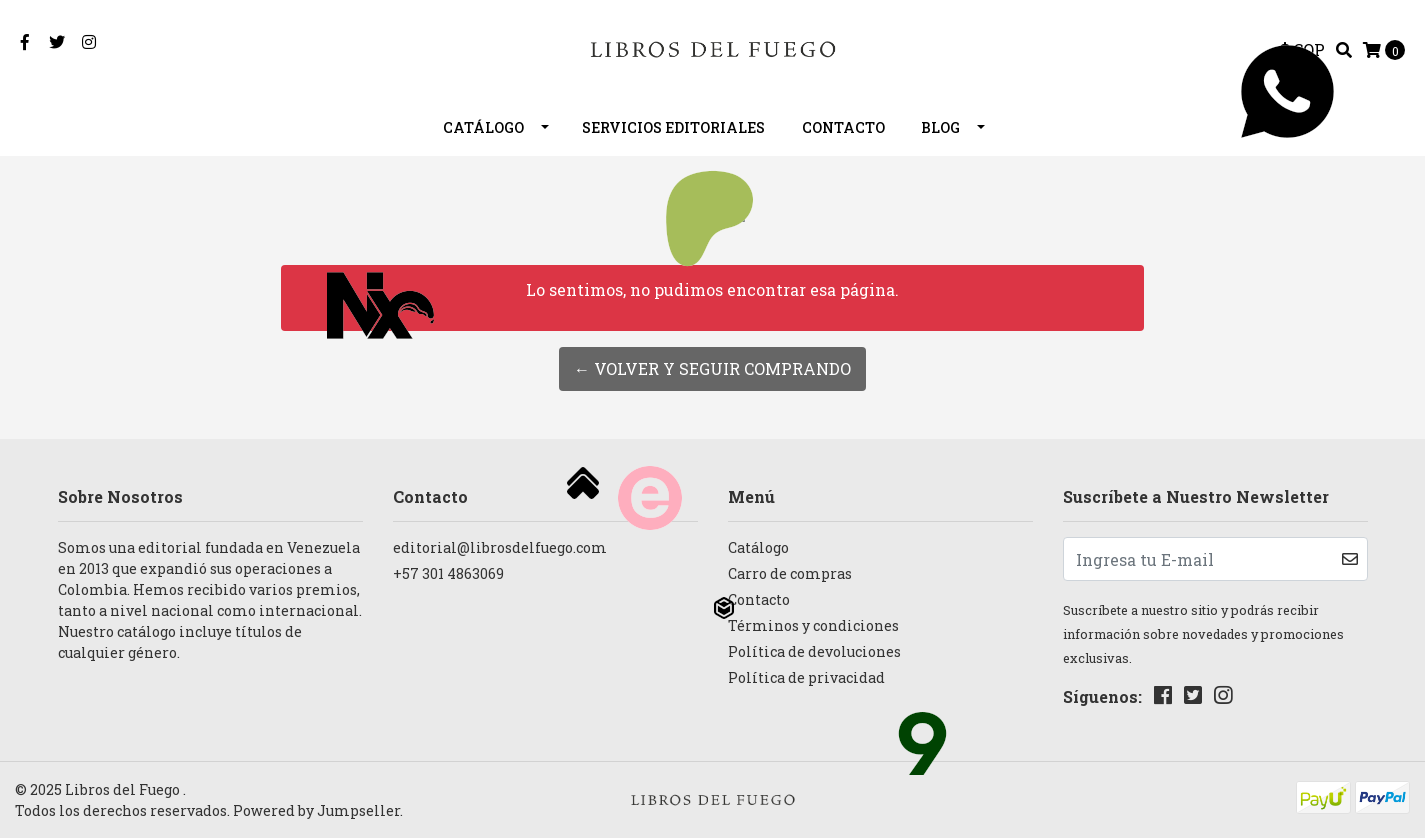 This screenshot has width=1425, height=838. Describe the element at coordinates (1287, 91) in the screenshot. I see `open WhatsApp messaging app` at that location.